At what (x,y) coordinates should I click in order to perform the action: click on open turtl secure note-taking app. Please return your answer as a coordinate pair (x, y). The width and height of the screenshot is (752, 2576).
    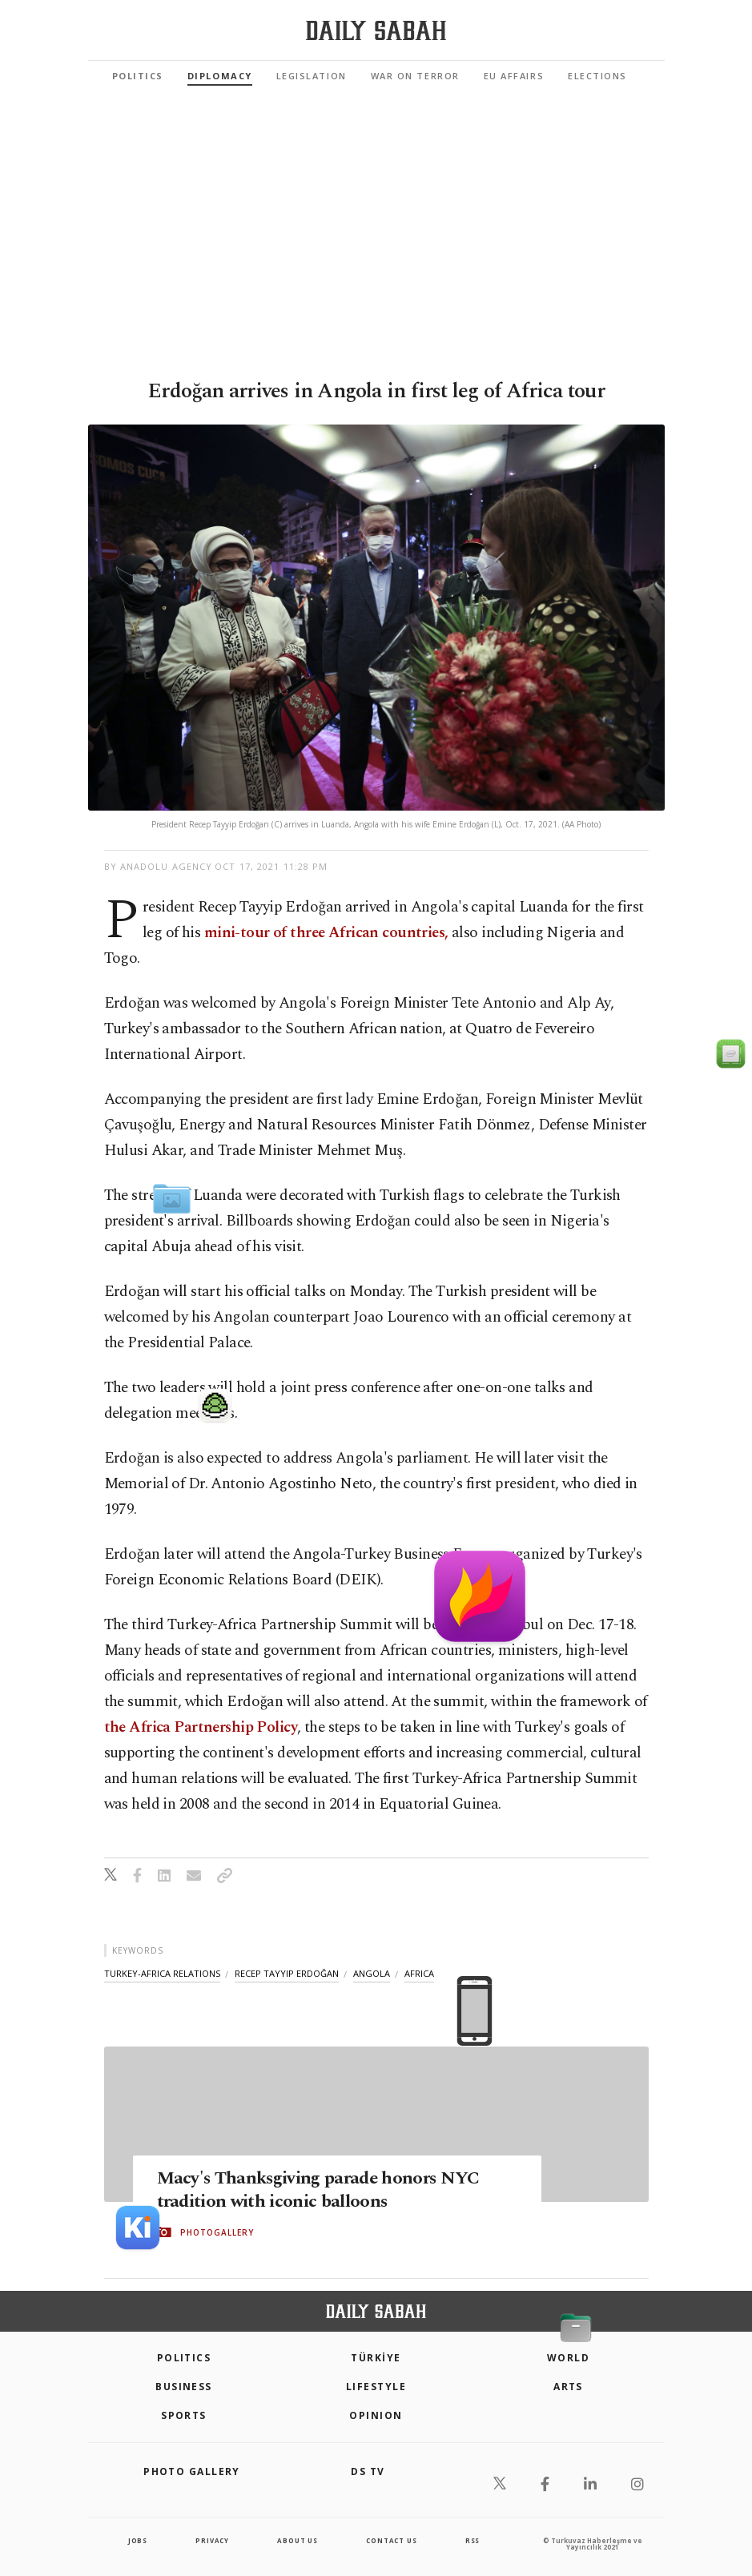
    Looking at the image, I should click on (215, 1405).